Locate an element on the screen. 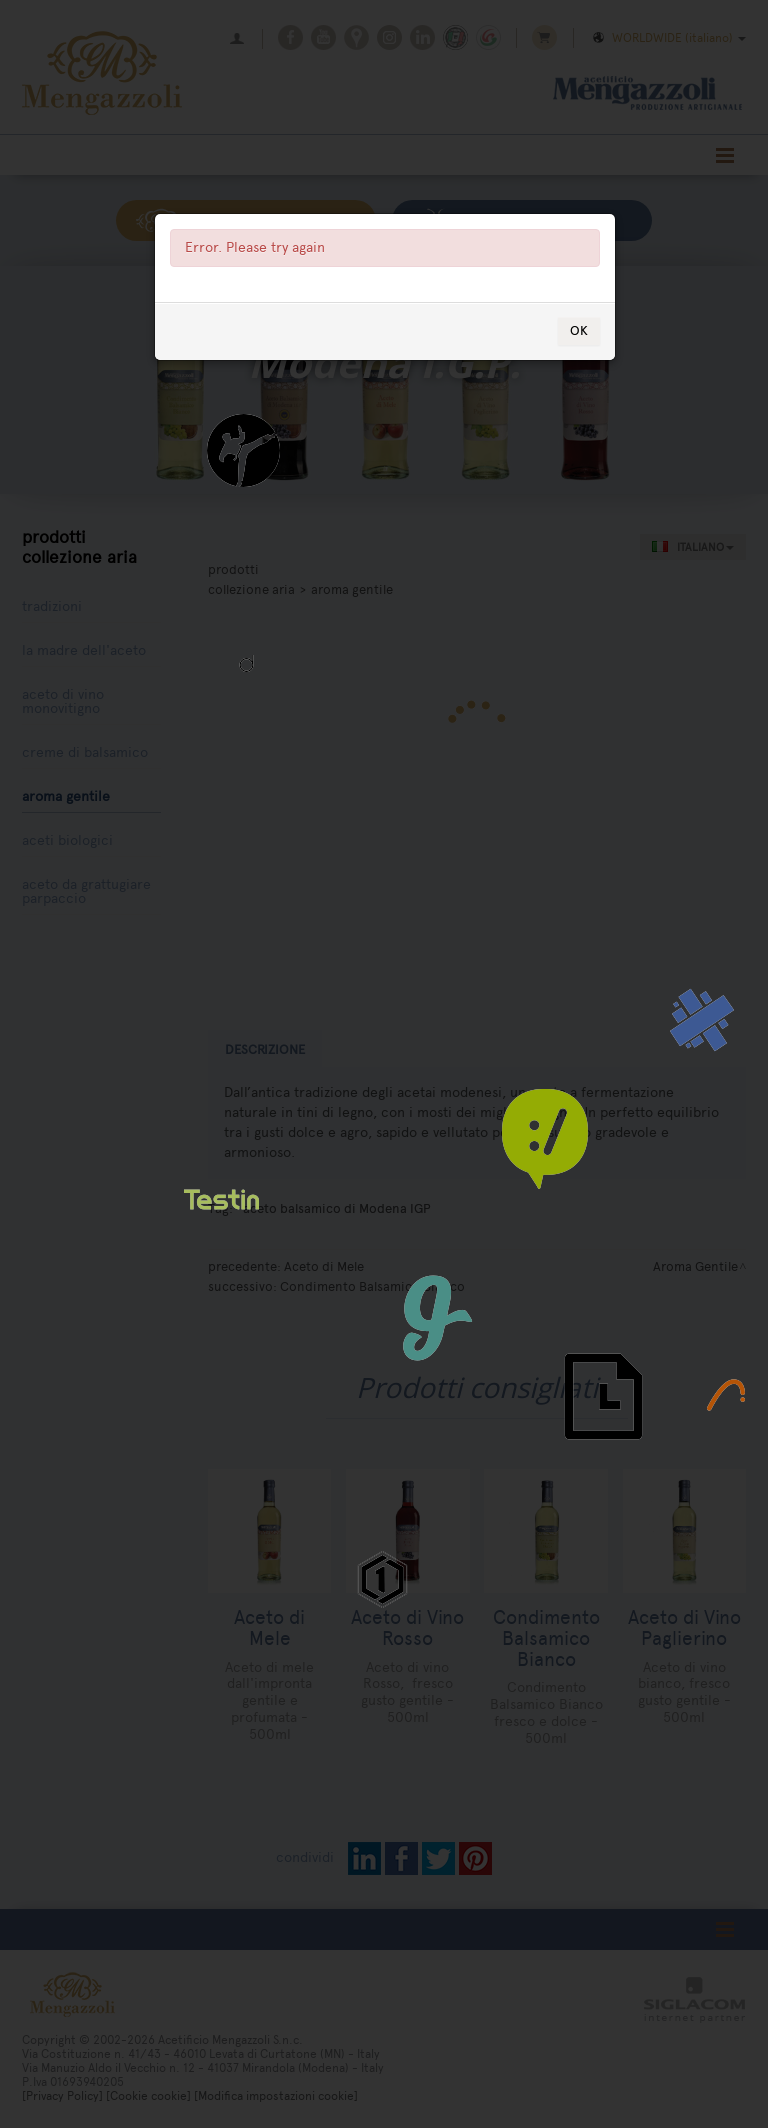 This screenshot has width=768, height=2128. view file version history is located at coordinates (603, 1396).